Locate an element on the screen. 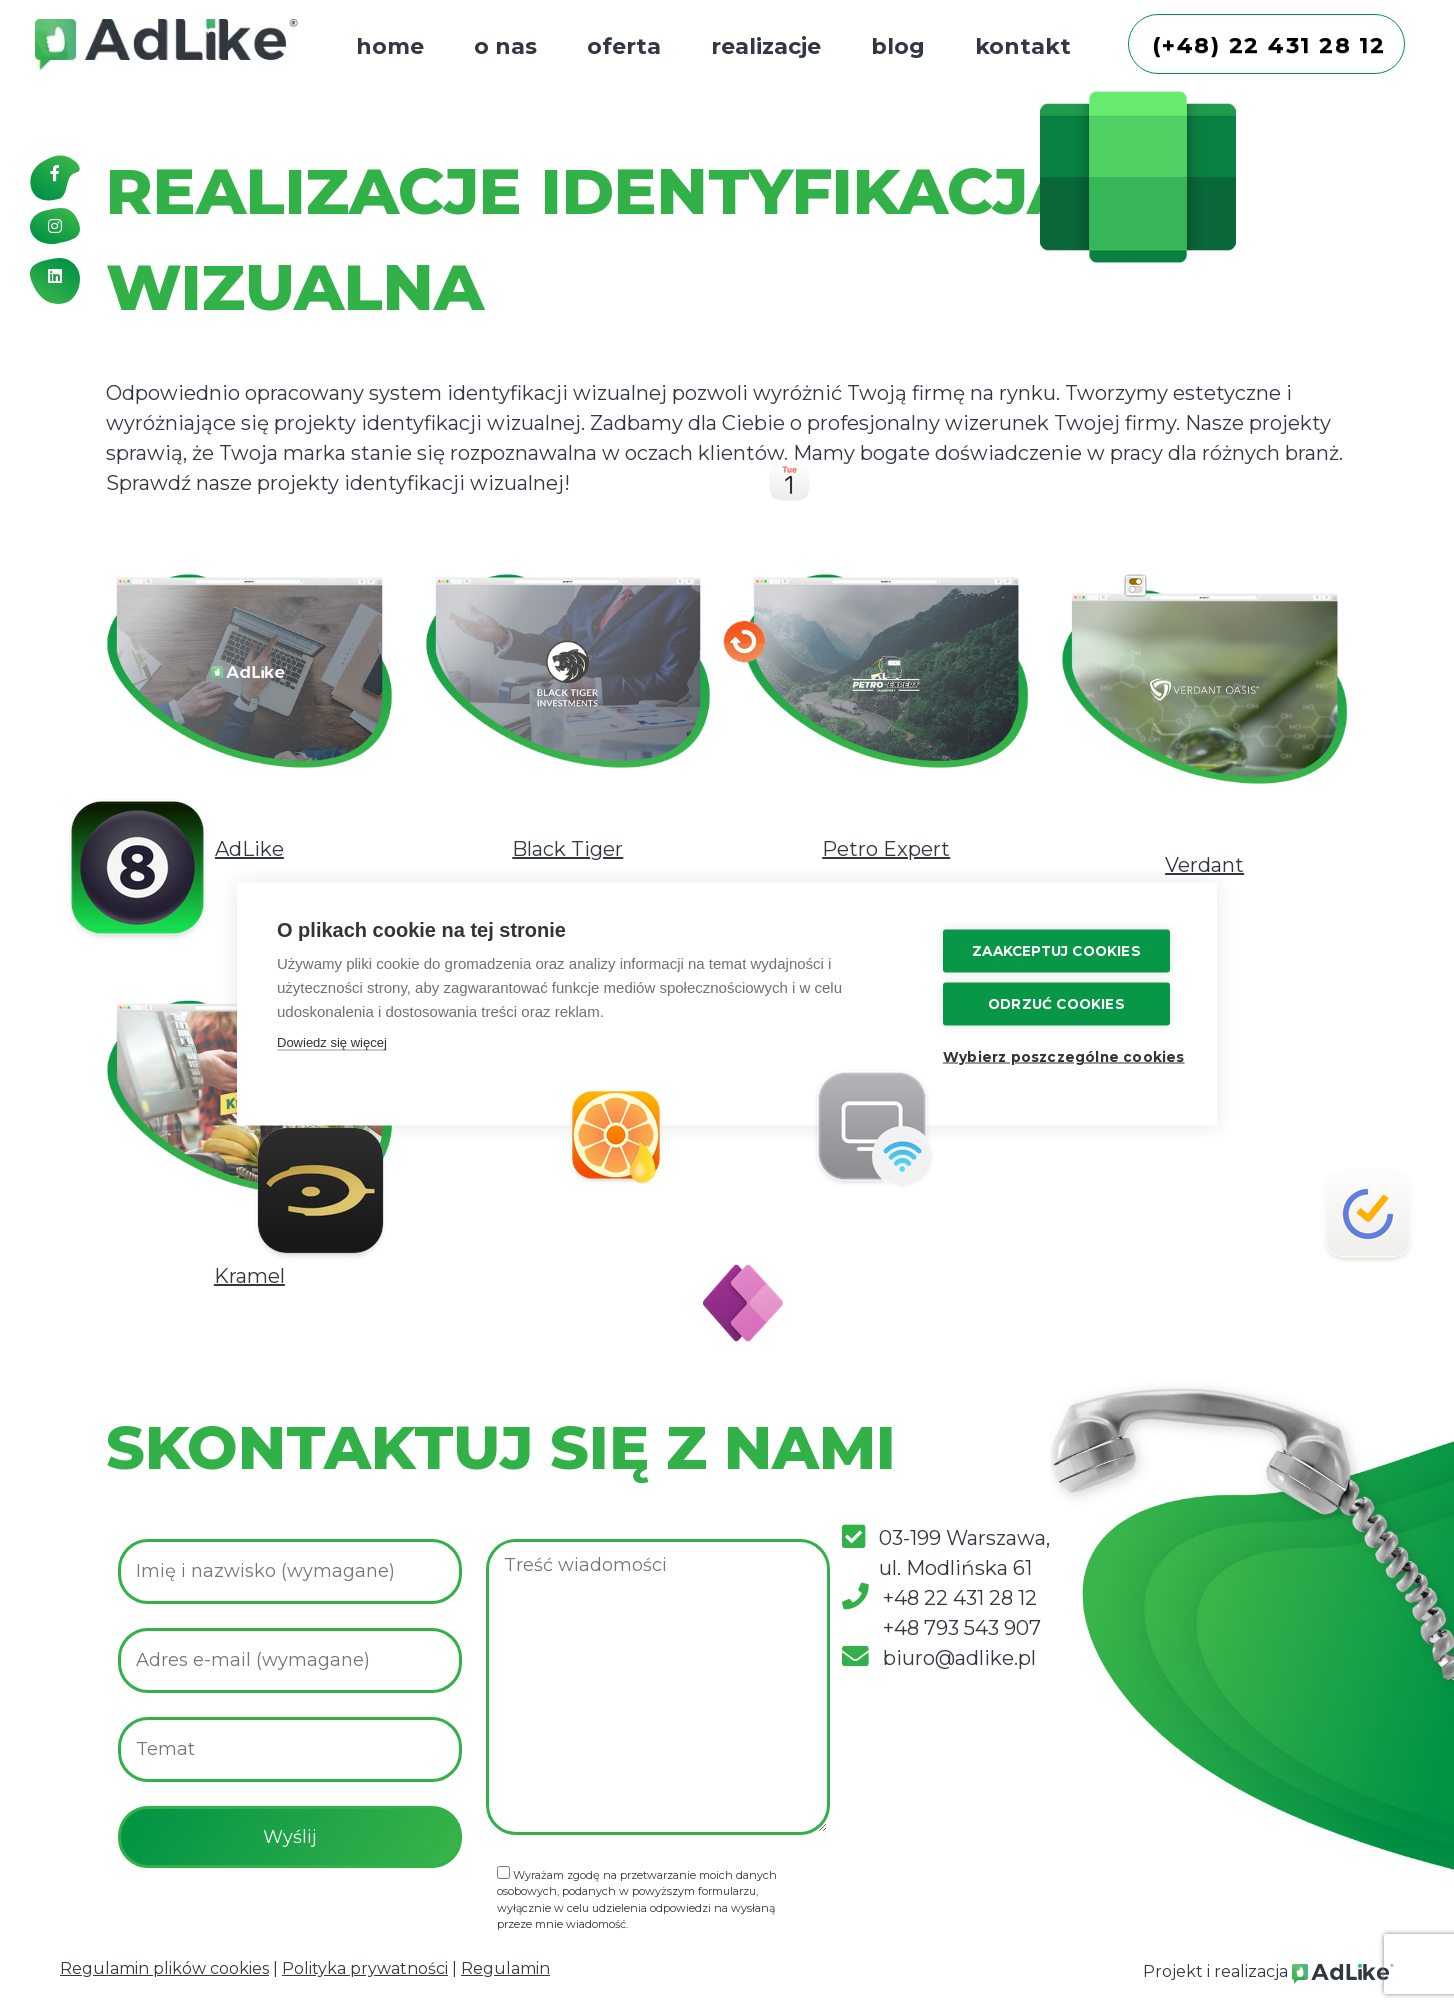  open desktop preferences or settings is located at coordinates (1135, 585).